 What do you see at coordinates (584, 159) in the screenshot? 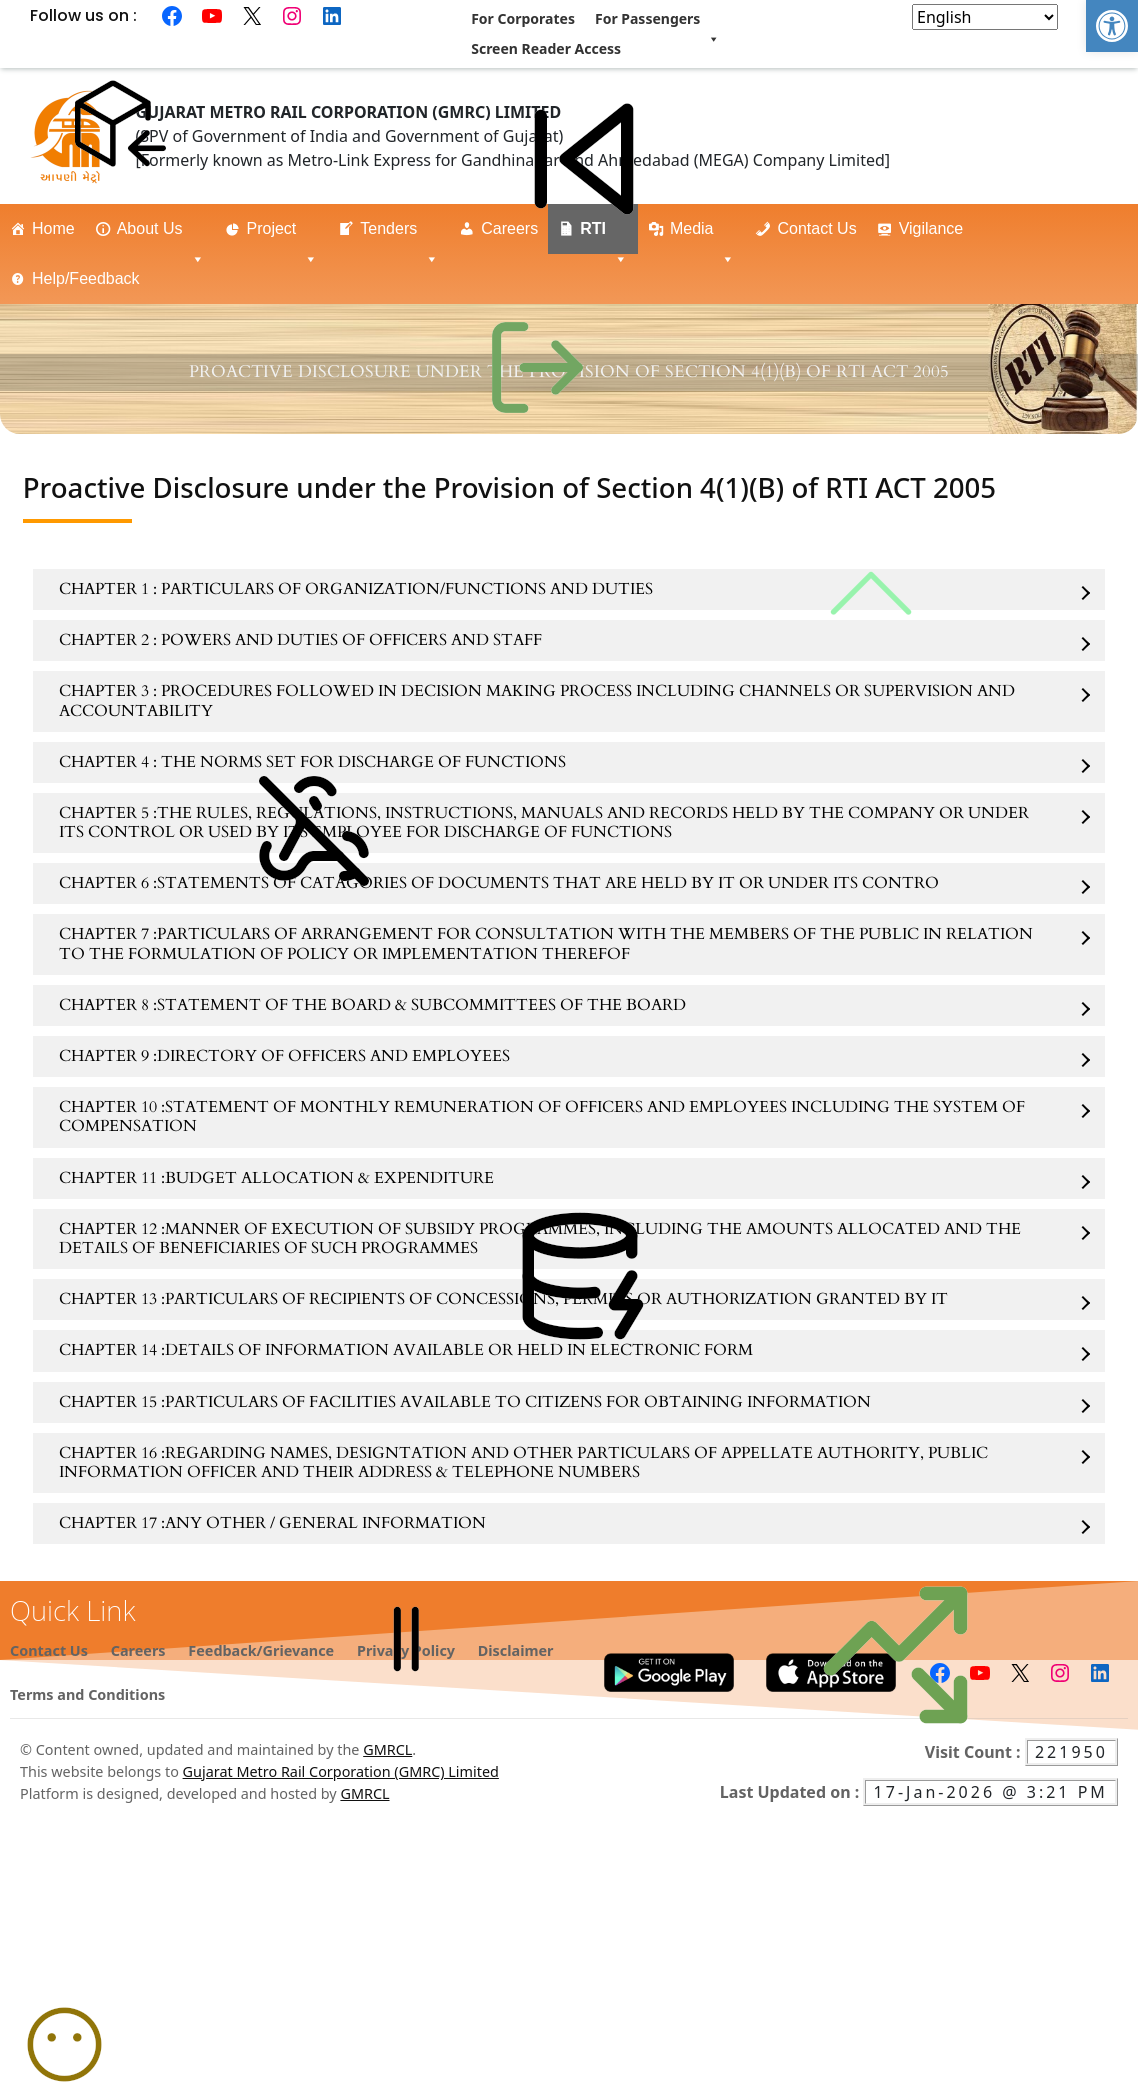
I see `skip to previous track` at bounding box center [584, 159].